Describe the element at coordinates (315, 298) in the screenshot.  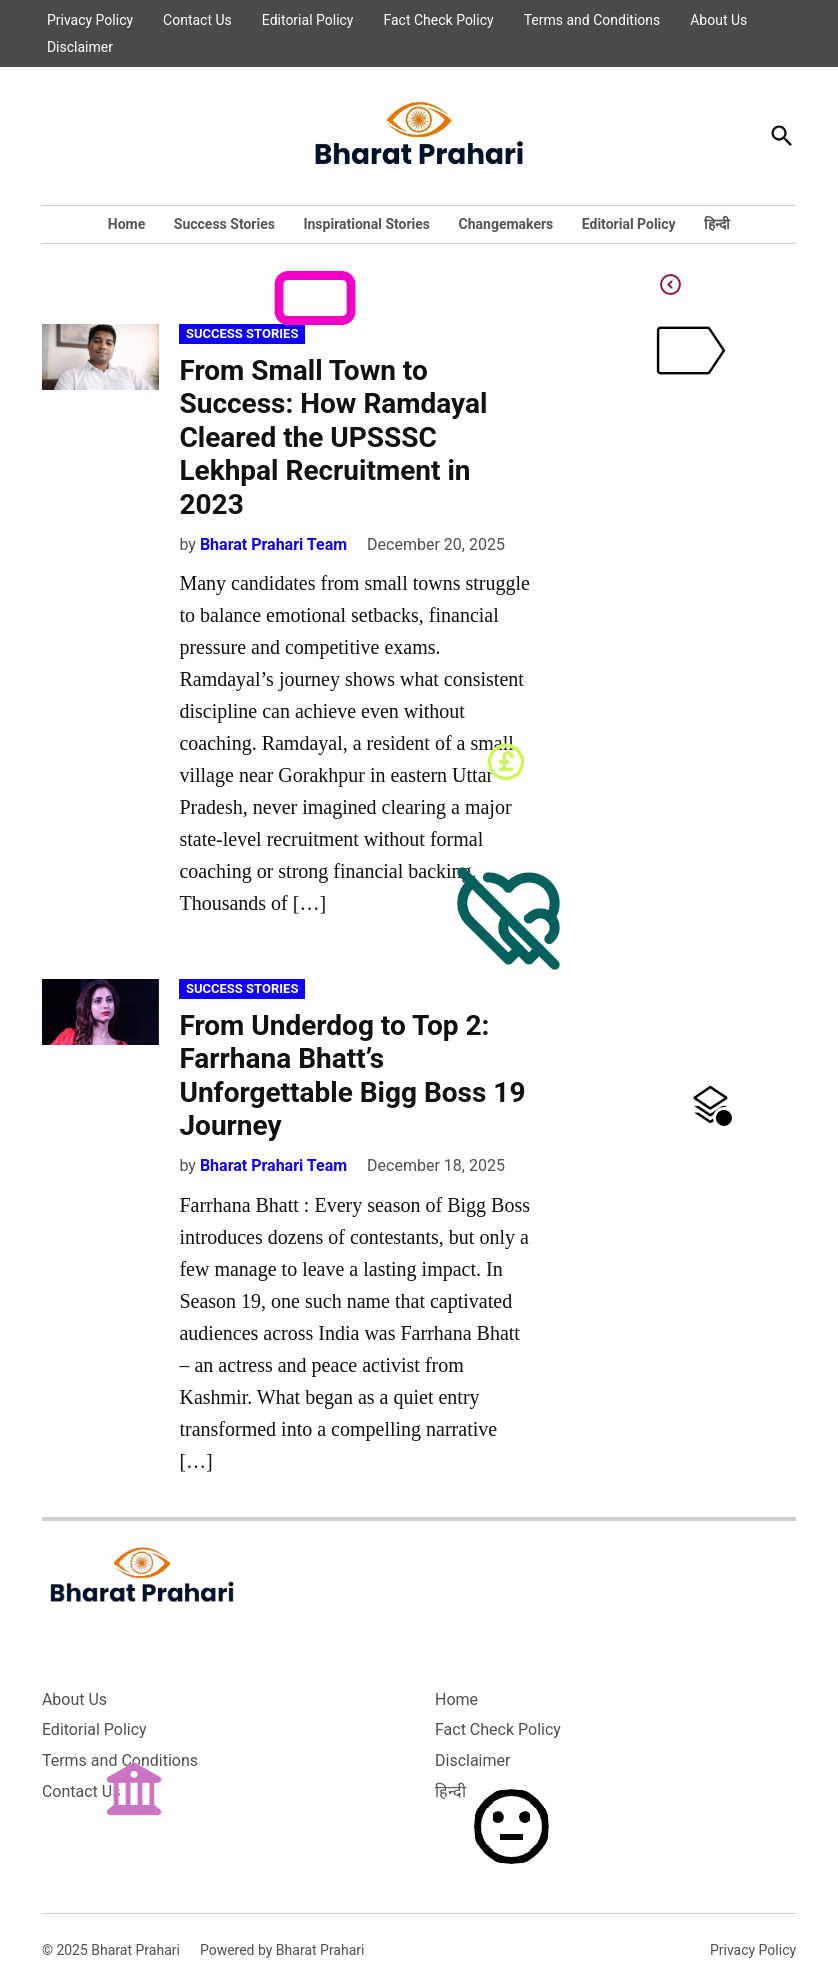
I see `crop image to 3:2 aspect ratio` at that location.